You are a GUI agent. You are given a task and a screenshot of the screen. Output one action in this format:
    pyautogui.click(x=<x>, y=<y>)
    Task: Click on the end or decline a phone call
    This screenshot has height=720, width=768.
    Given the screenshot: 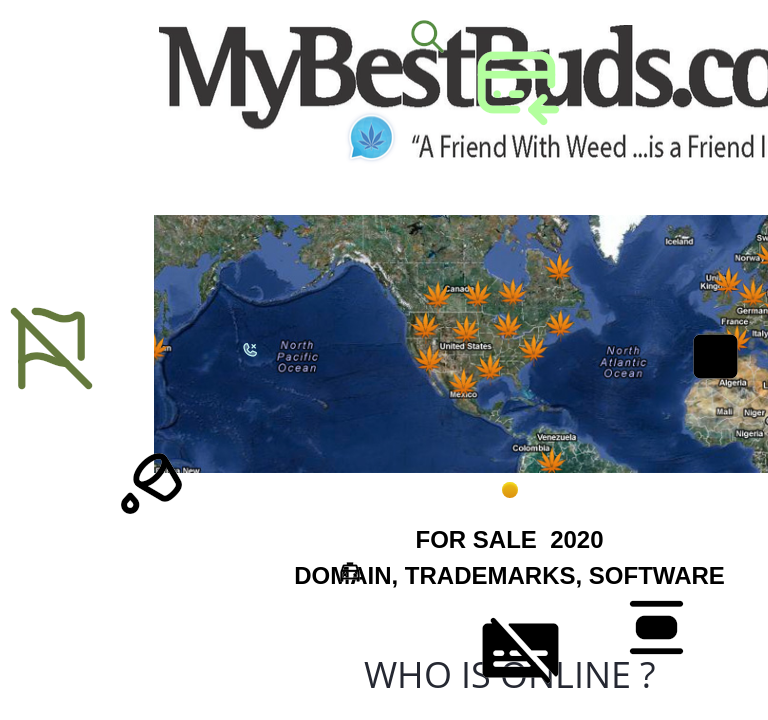 What is the action you would take?
    pyautogui.click(x=250, y=349)
    